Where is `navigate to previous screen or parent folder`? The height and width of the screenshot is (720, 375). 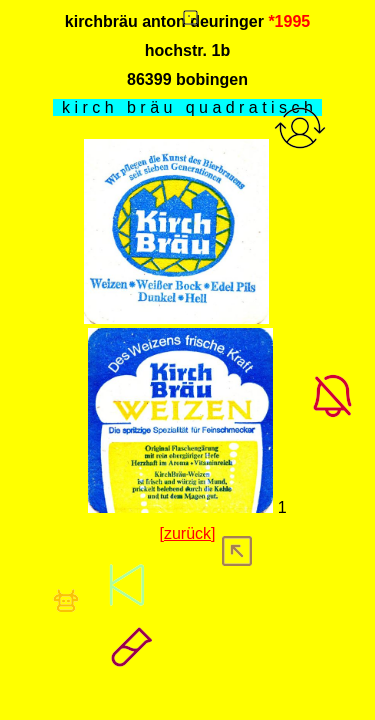
navigate to previous screen or parent folder is located at coordinates (237, 551).